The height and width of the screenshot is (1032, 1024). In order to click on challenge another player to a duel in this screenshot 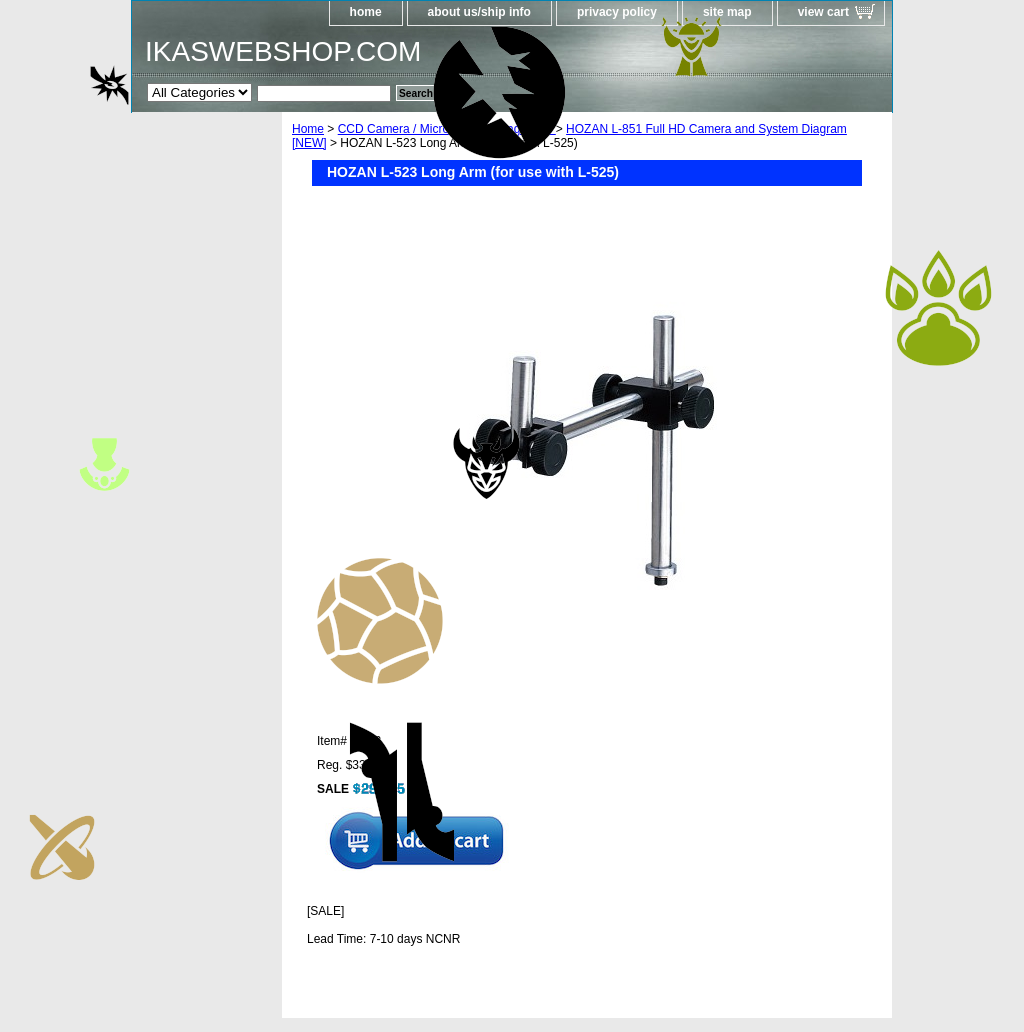, I will do `click(402, 792)`.